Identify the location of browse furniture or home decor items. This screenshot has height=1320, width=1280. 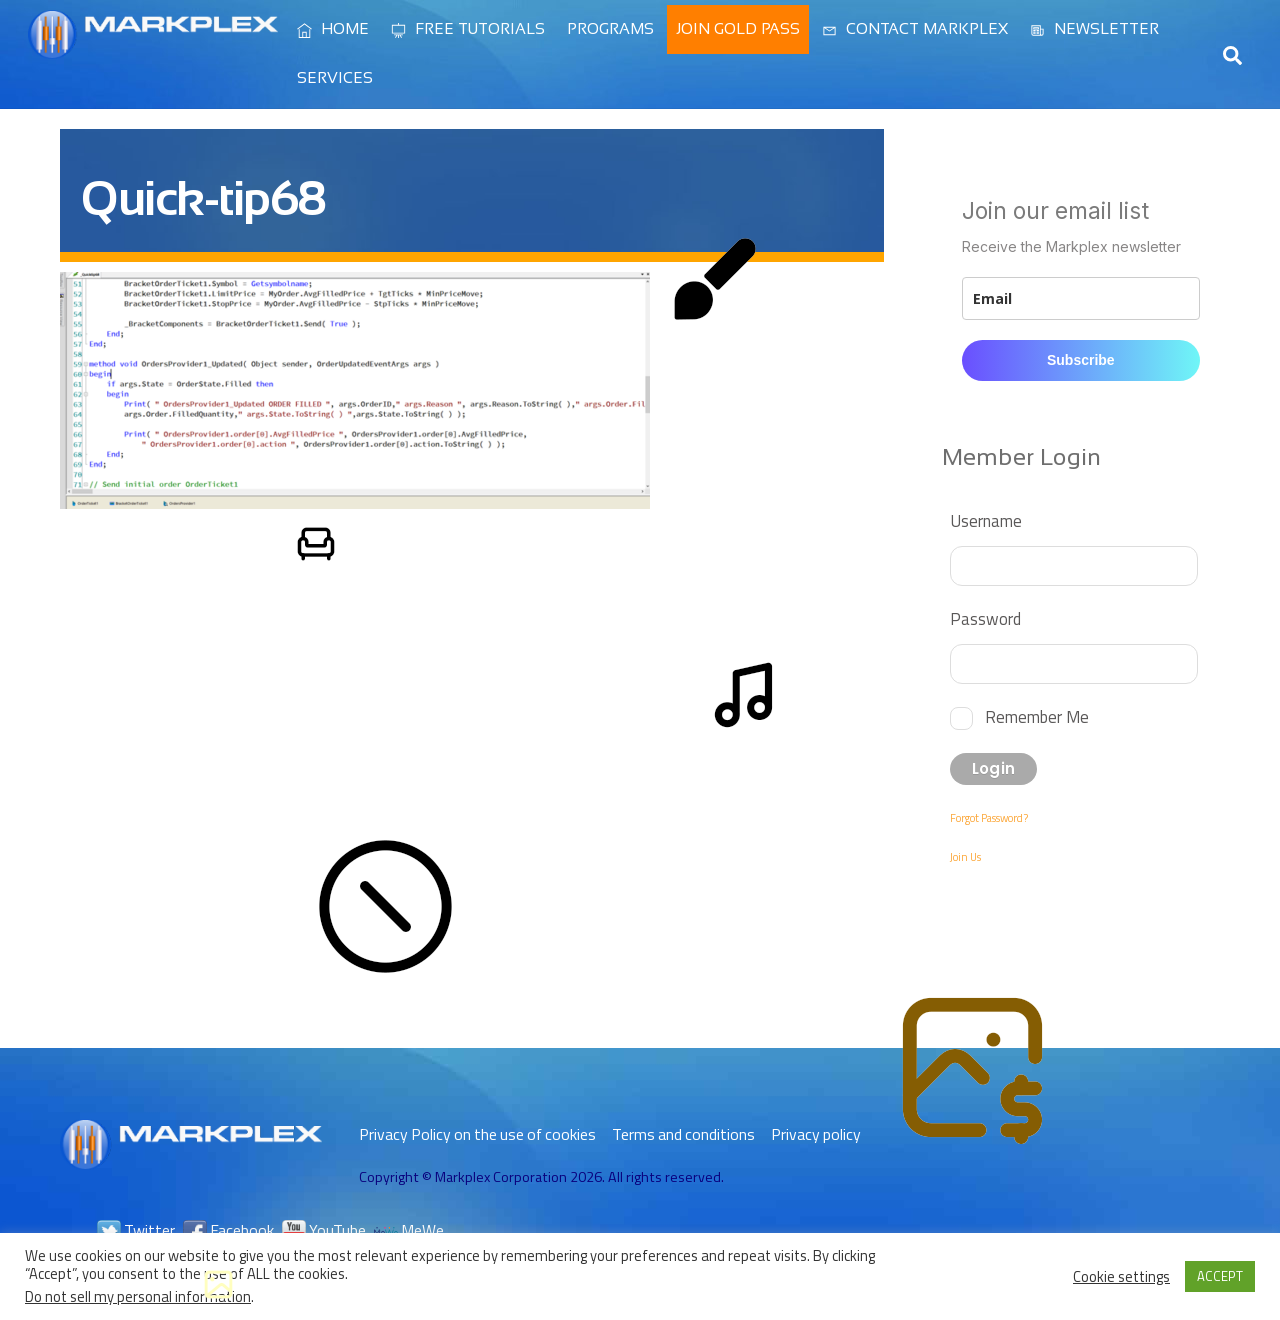
(316, 544).